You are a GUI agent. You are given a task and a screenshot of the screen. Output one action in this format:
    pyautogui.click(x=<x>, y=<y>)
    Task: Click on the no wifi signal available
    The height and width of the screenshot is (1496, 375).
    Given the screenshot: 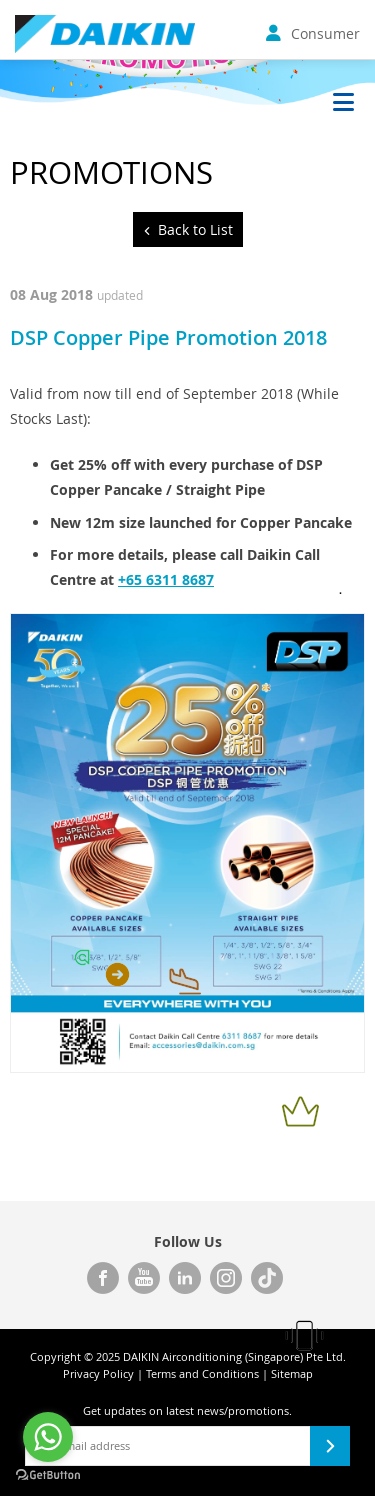 What is the action you would take?
    pyautogui.click(x=340, y=584)
    